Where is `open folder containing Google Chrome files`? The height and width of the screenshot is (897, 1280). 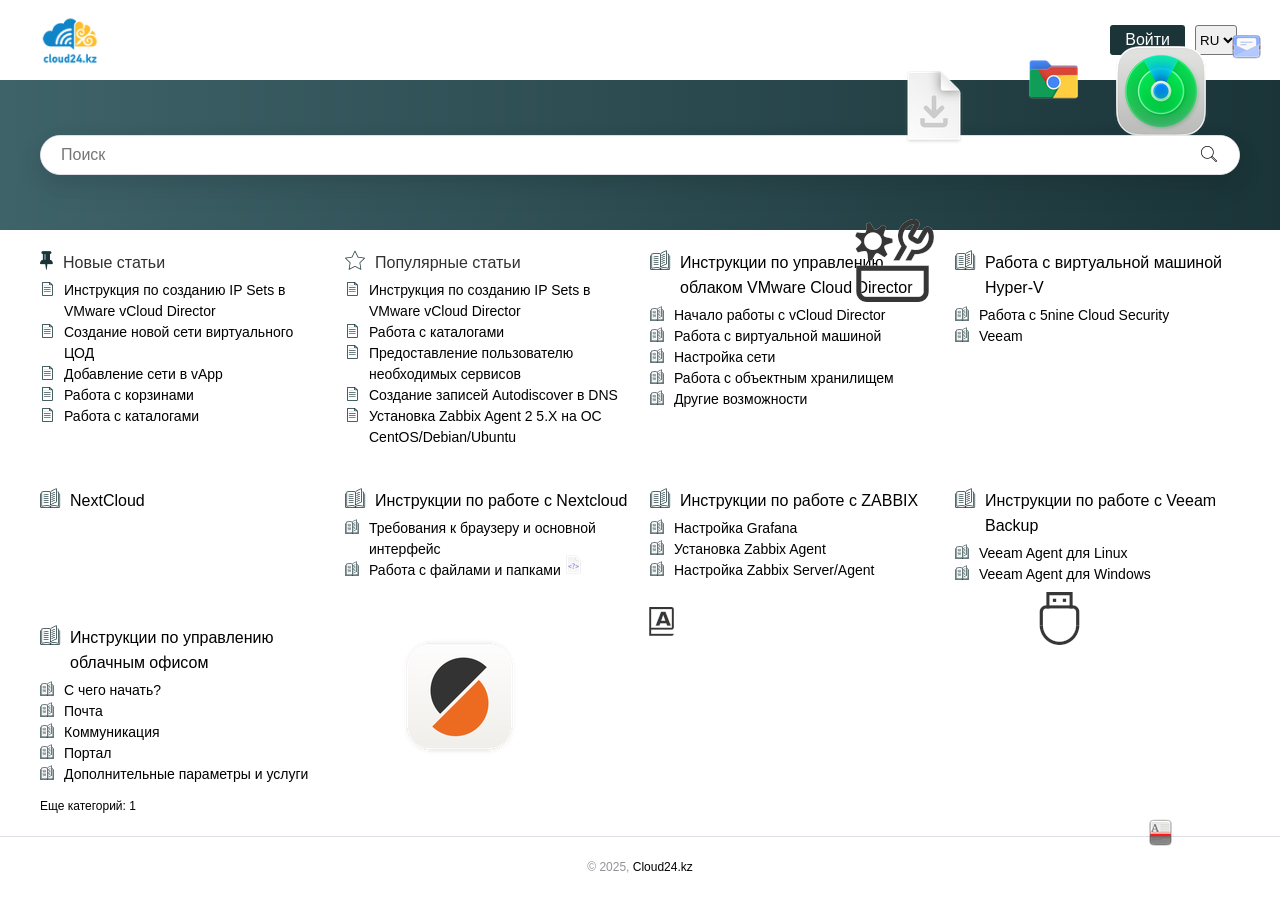
open folder containing Google Chrome files is located at coordinates (1053, 80).